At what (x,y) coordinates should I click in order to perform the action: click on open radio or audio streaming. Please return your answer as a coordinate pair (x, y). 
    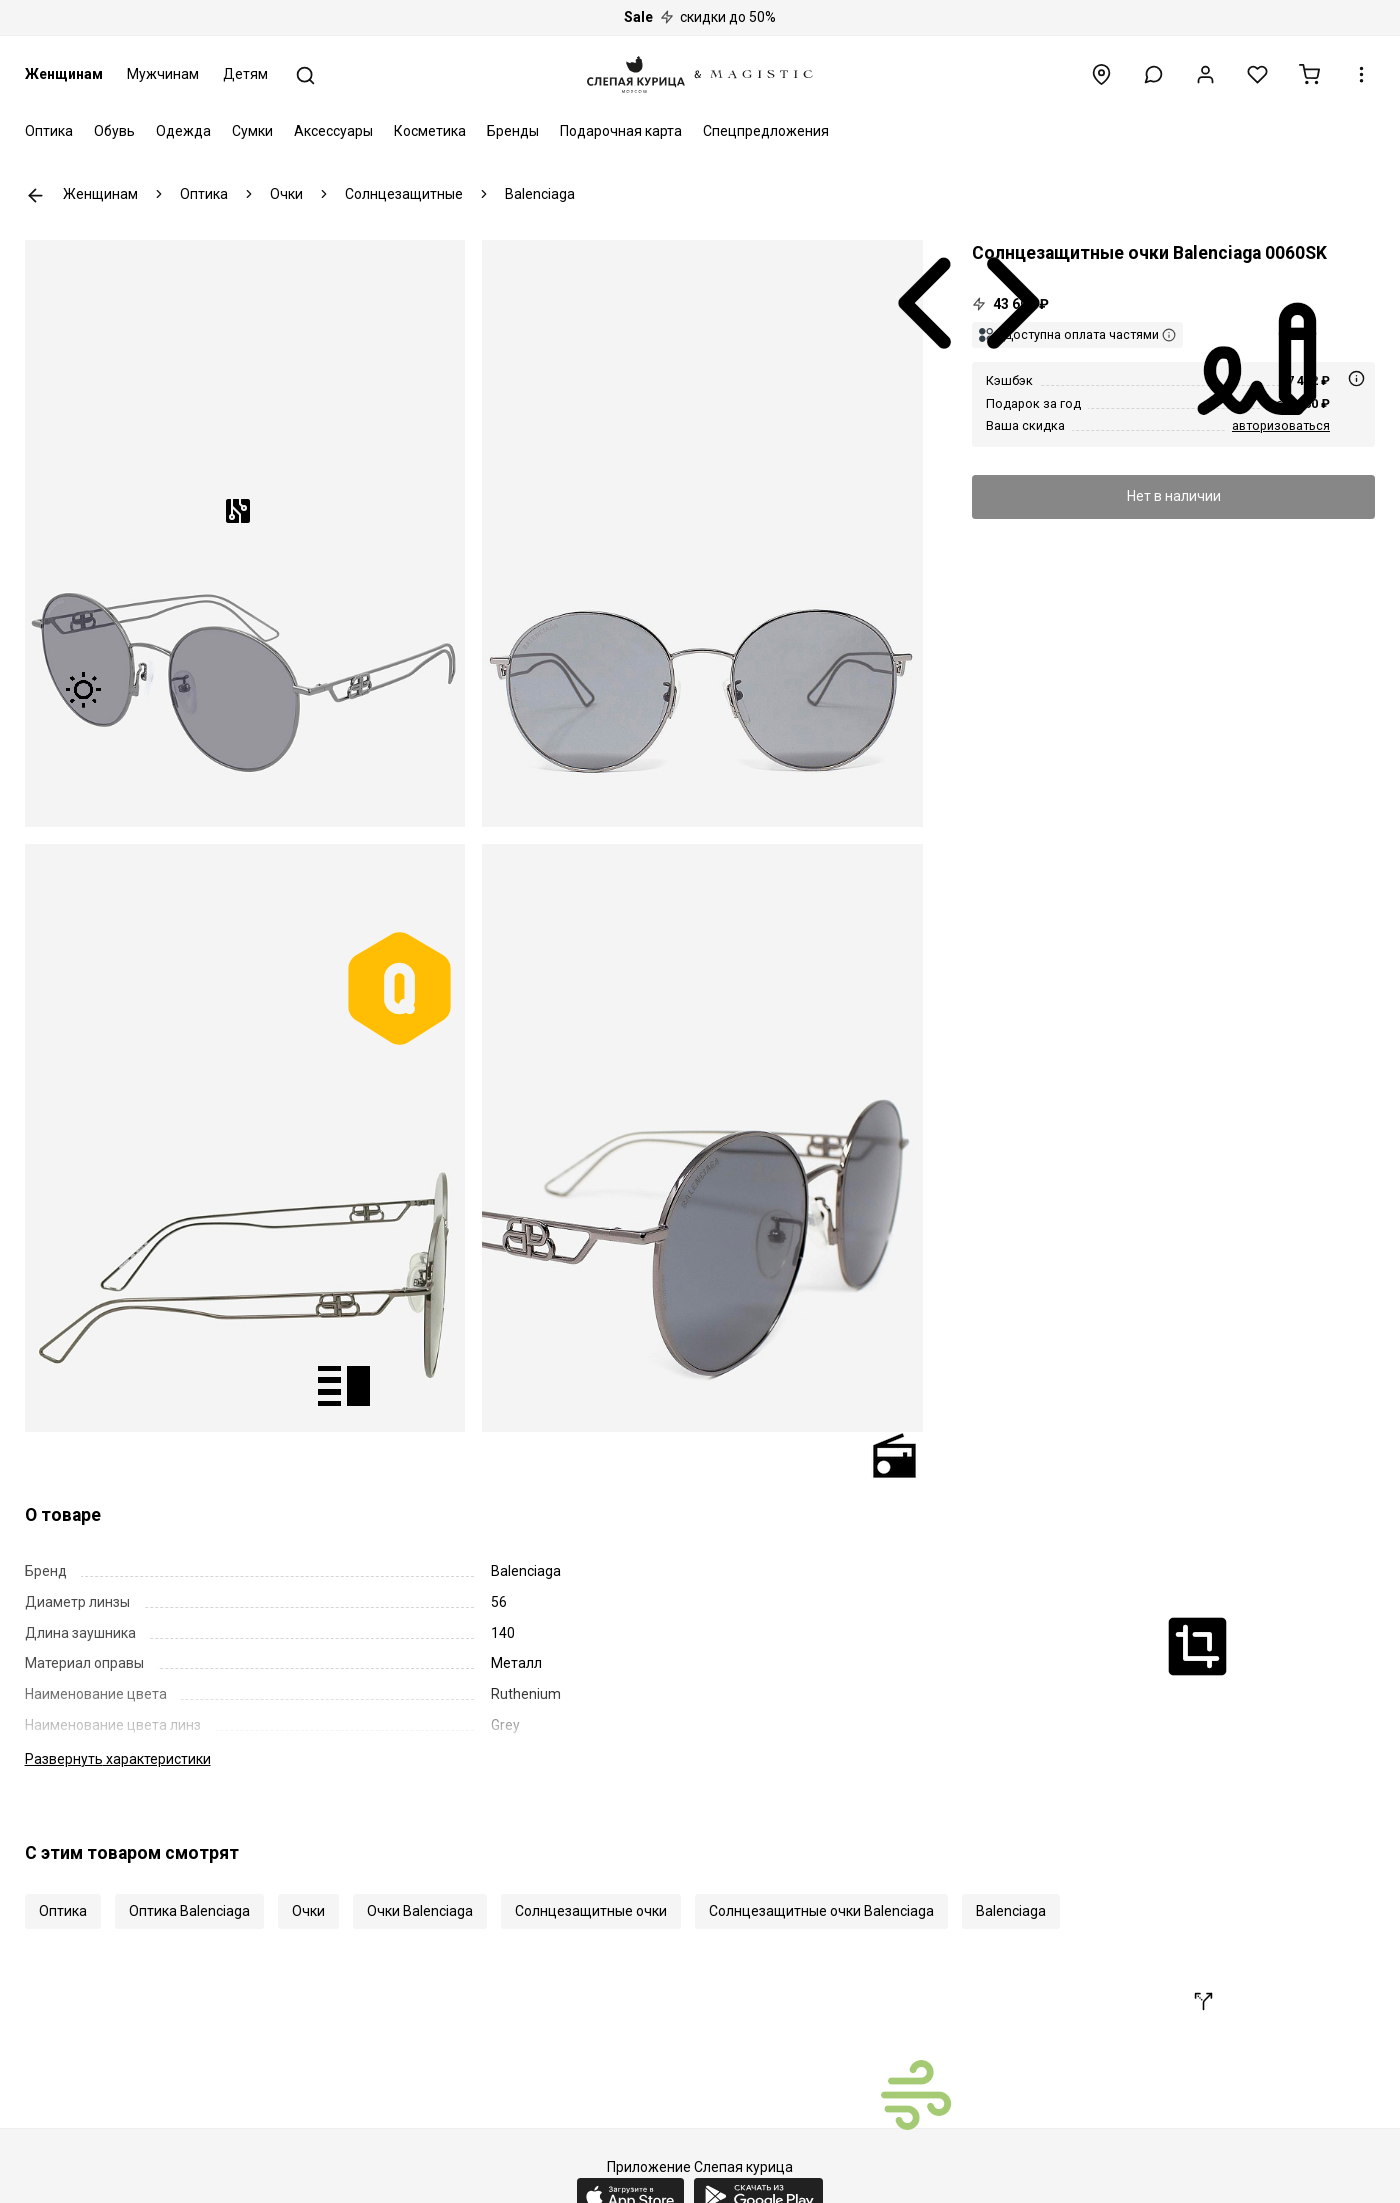
    Looking at the image, I should click on (894, 1456).